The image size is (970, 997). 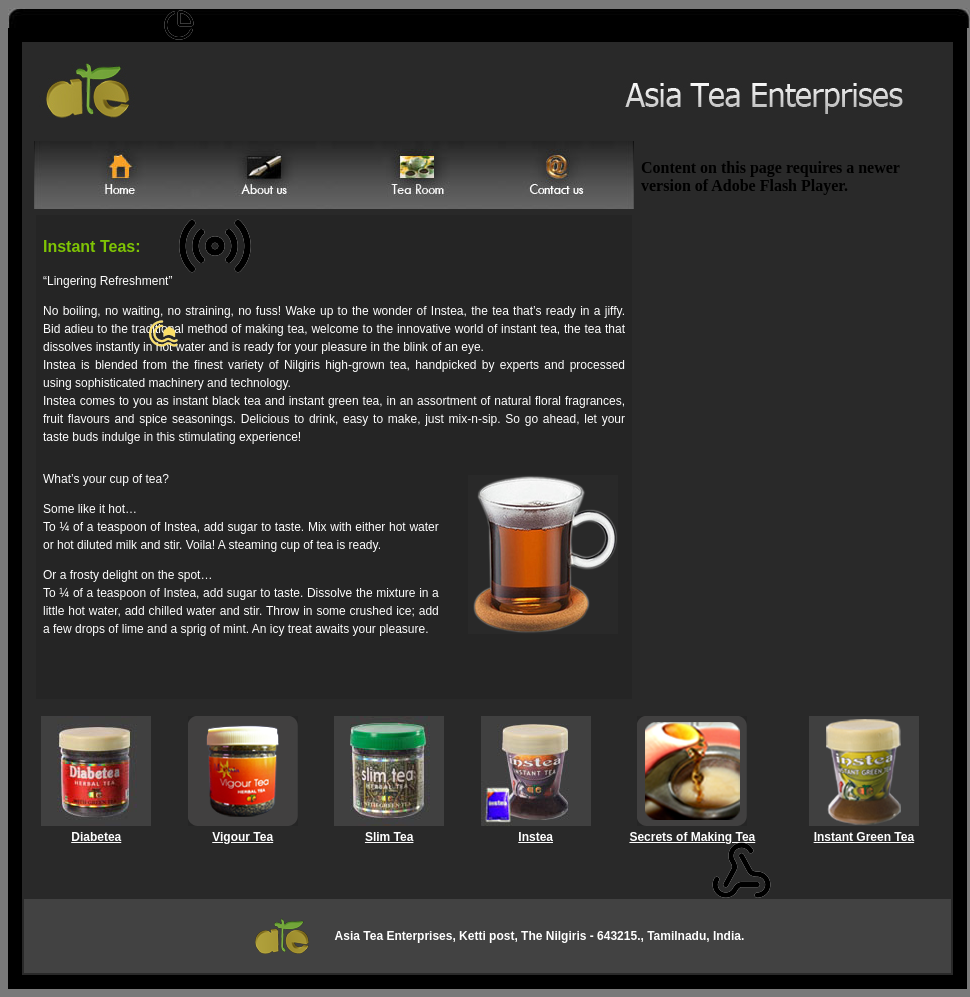 What do you see at coordinates (215, 246) in the screenshot?
I see `access radio or audio streaming` at bounding box center [215, 246].